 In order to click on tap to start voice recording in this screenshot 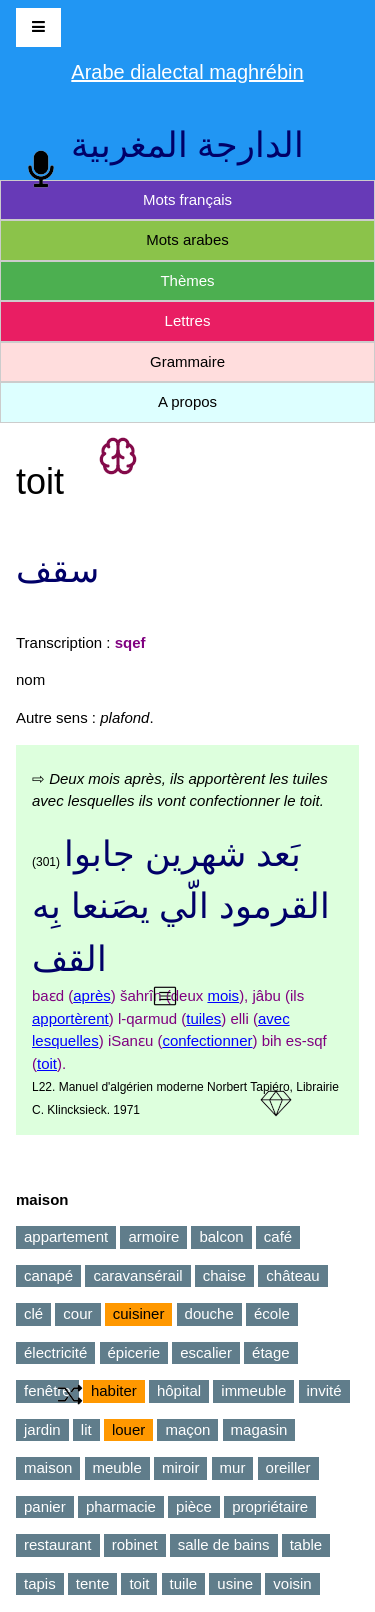, I will do `click(41, 169)`.